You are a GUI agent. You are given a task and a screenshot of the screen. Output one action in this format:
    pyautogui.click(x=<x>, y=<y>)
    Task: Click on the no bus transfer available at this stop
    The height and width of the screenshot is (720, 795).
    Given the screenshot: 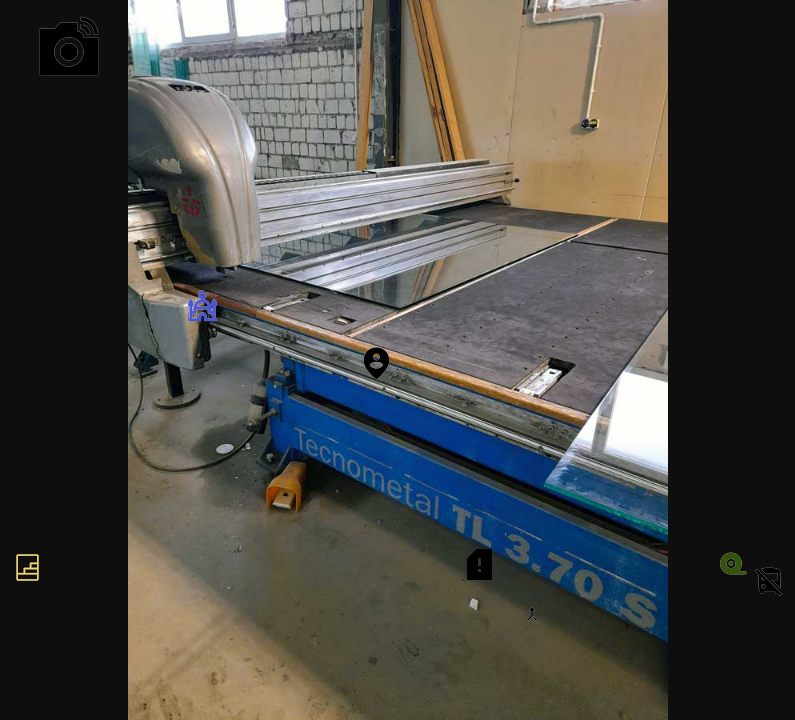 What is the action you would take?
    pyautogui.click(x=769, y=581)
    